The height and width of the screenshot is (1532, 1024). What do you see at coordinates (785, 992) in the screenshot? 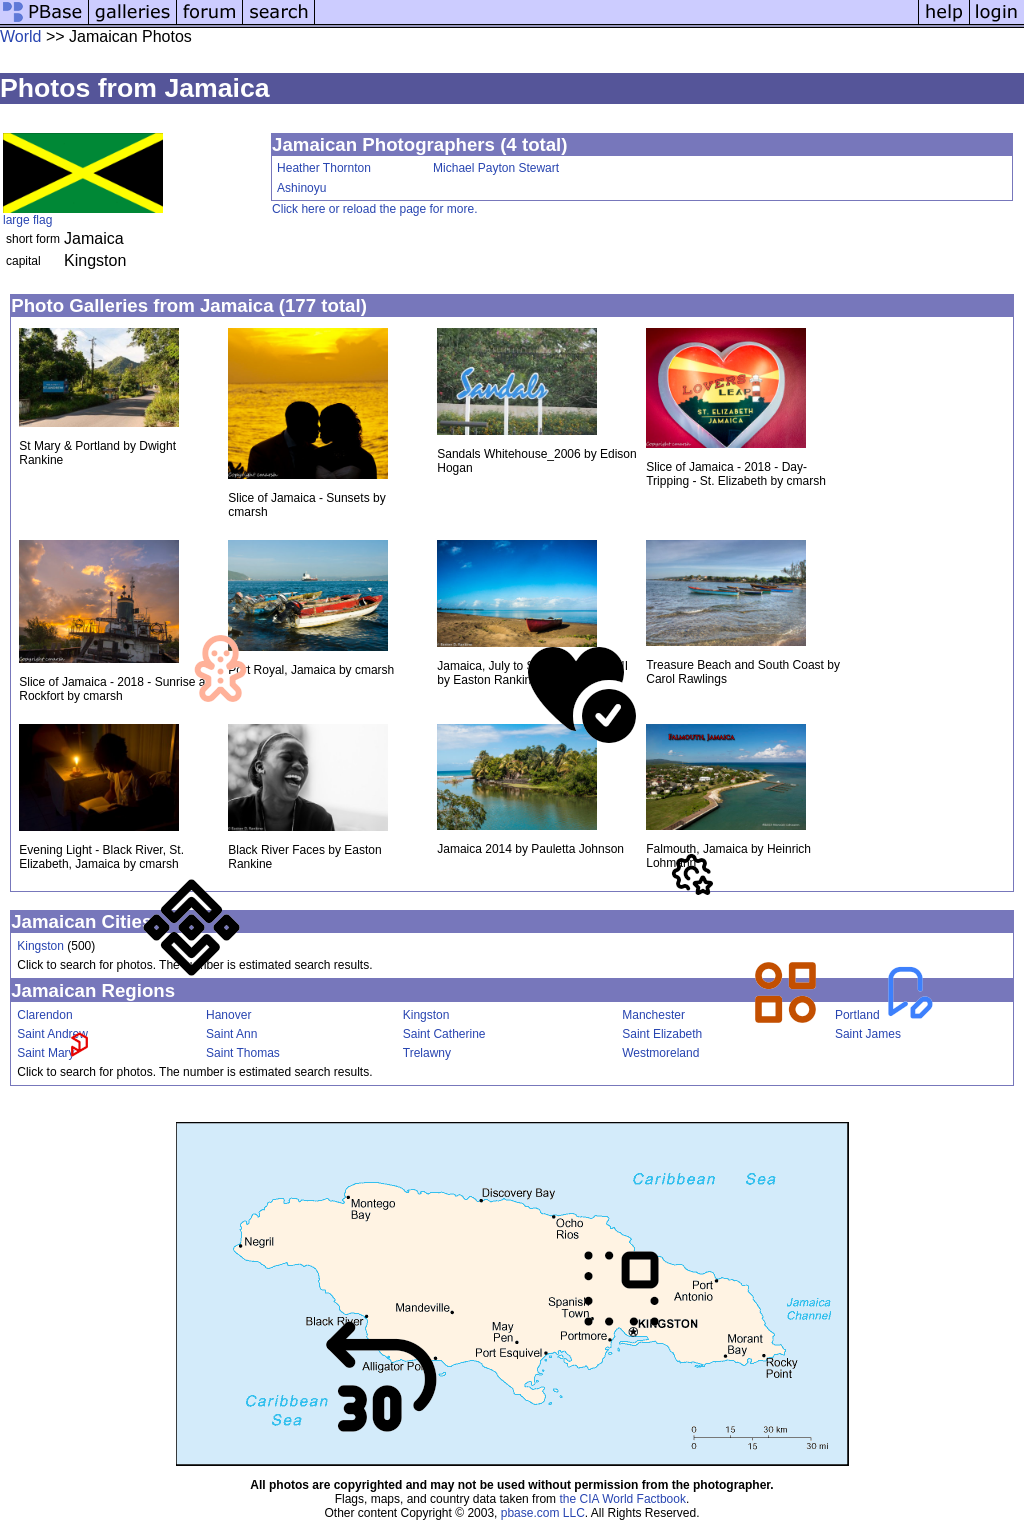
I see `browse categories or sections` at bounding box center [785, 992].